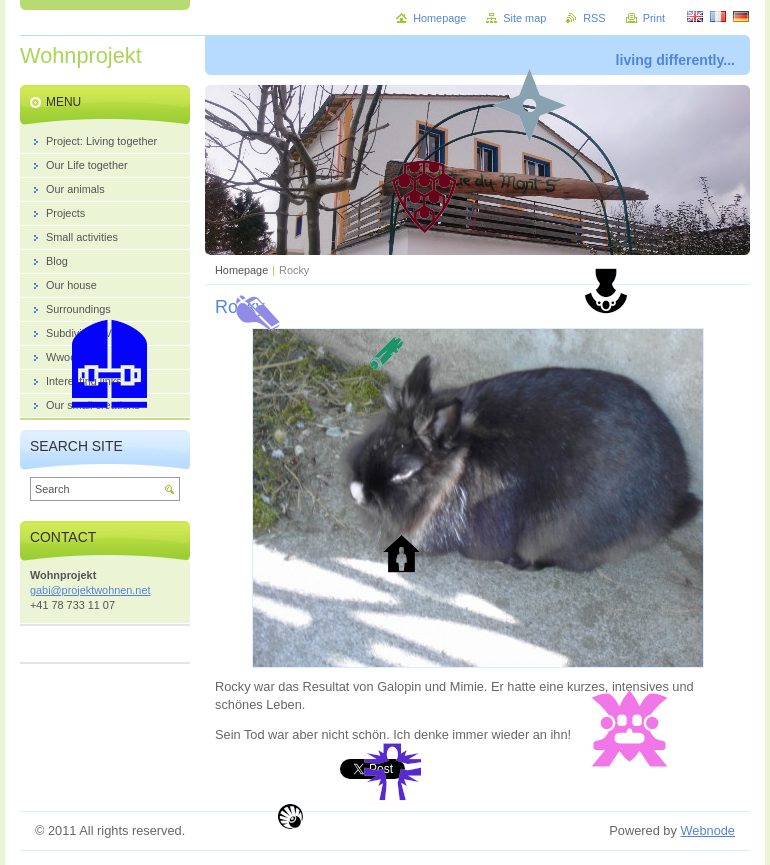 Image resolution: width=770 pixels, height=865 pixels. I want to click on indicates player has an active power-up or buff, so click(392, 771).